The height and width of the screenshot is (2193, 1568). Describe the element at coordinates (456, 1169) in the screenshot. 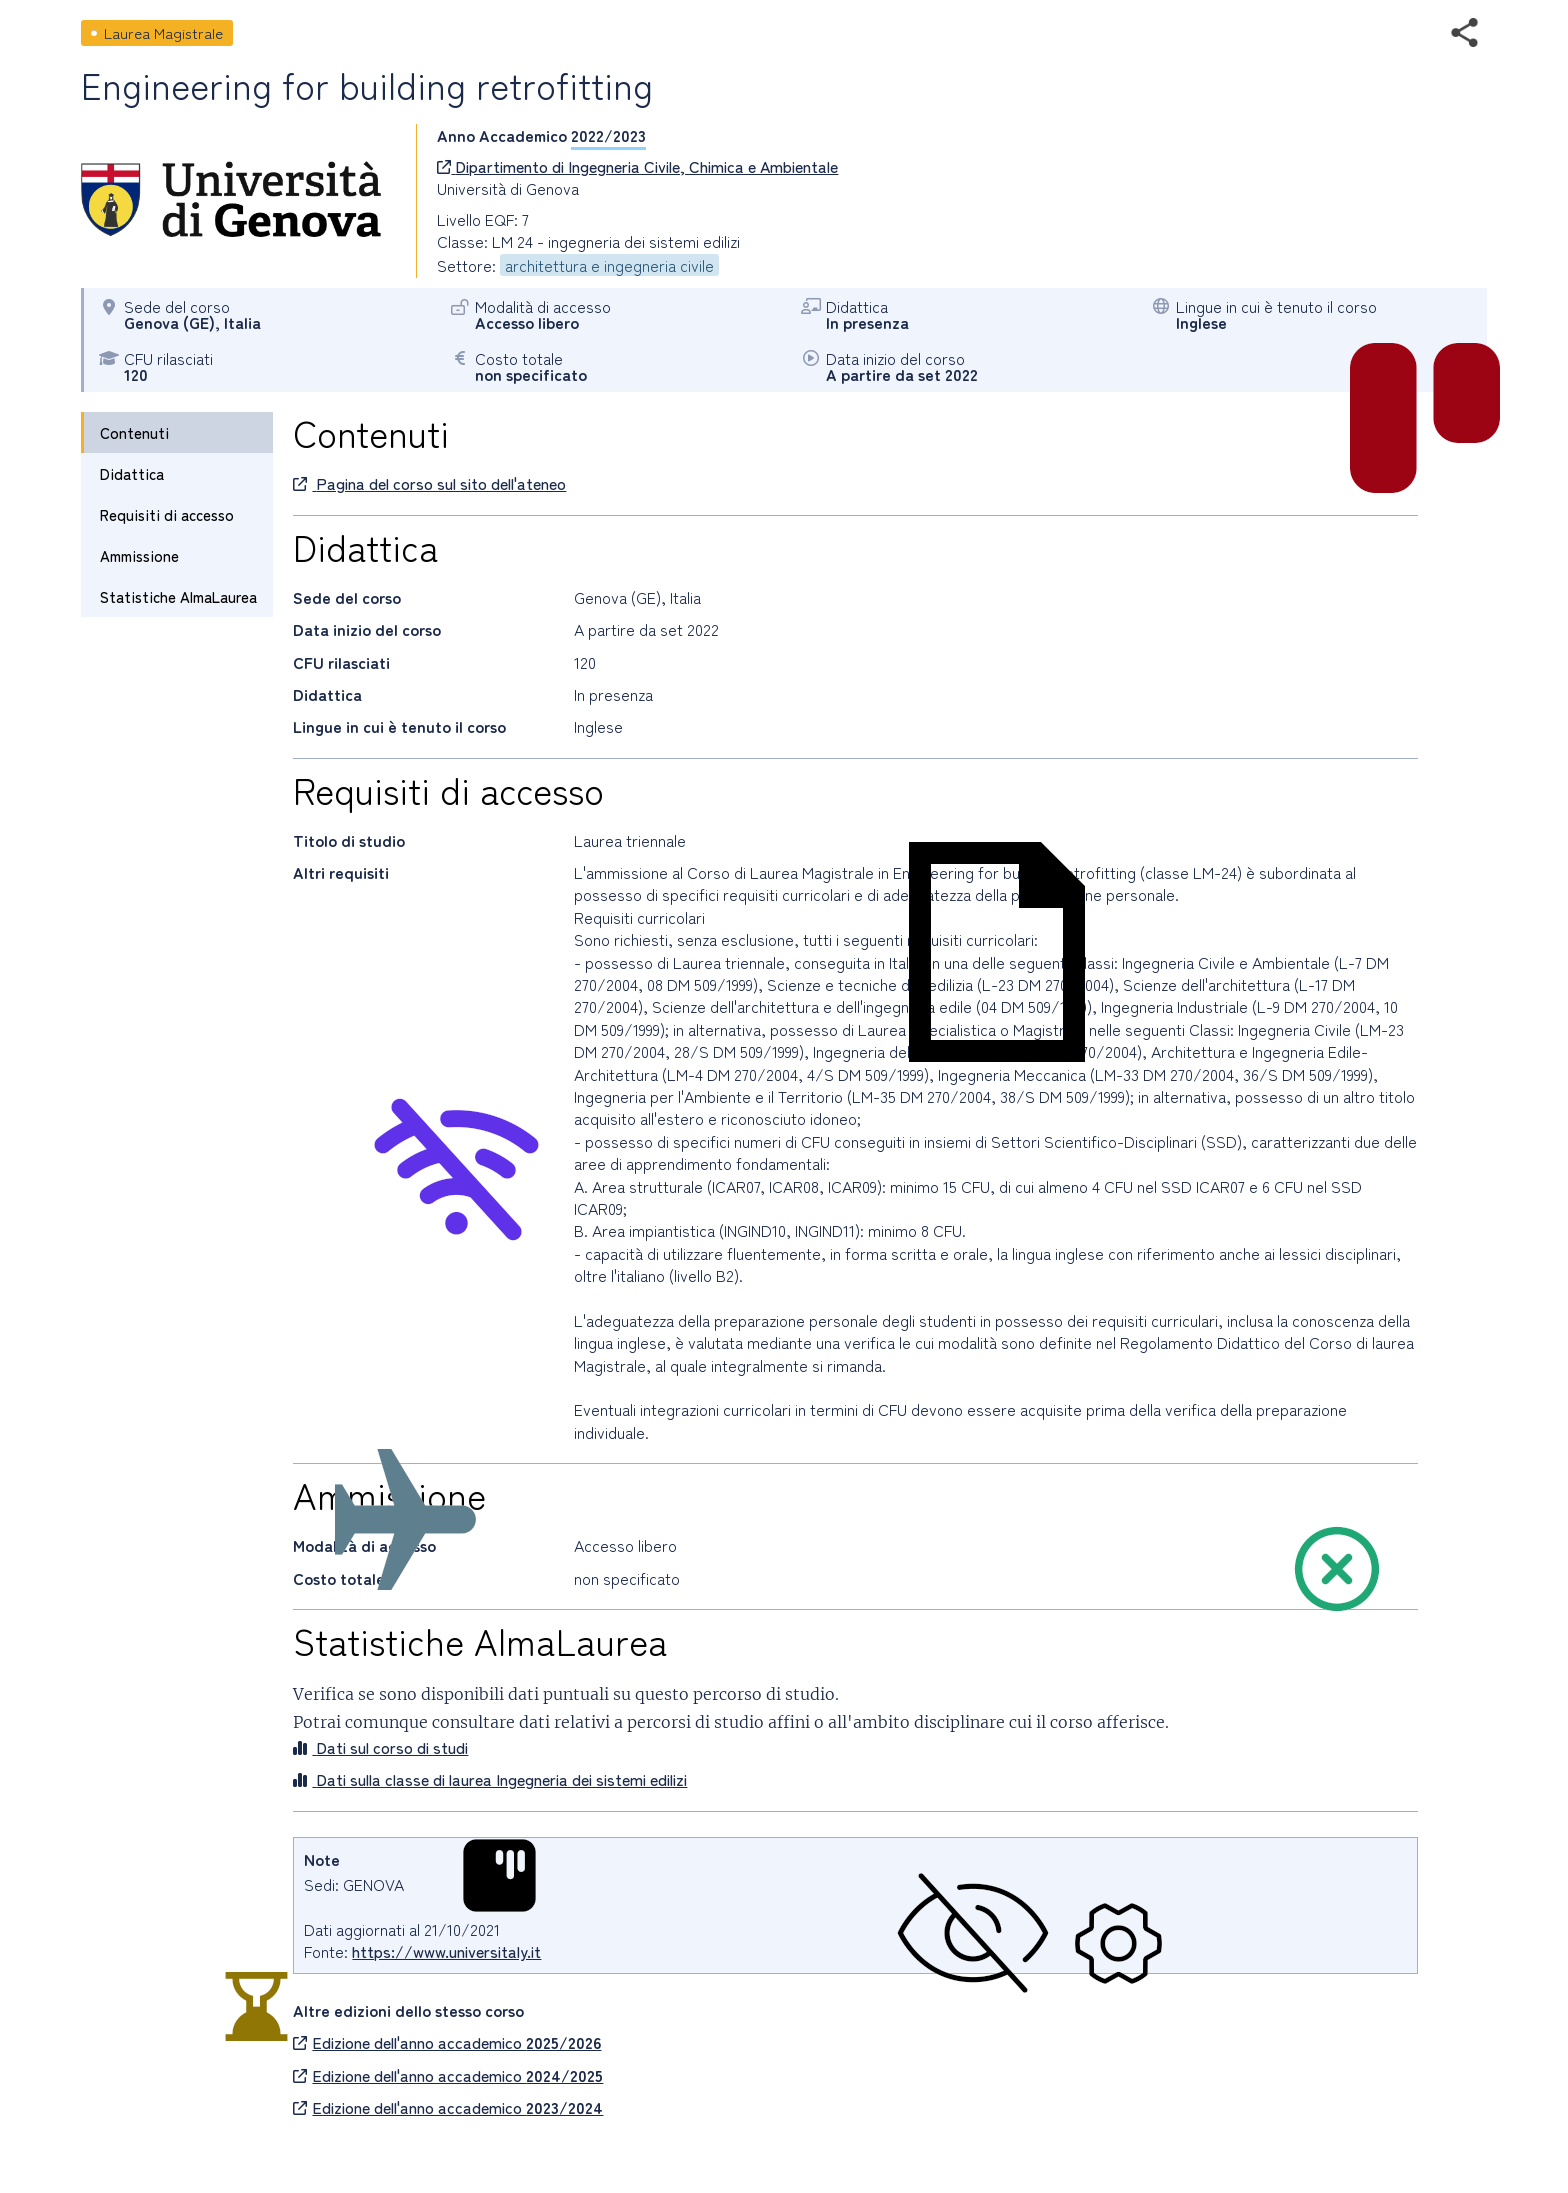

I see `indicates no wifi connection available` at that location.